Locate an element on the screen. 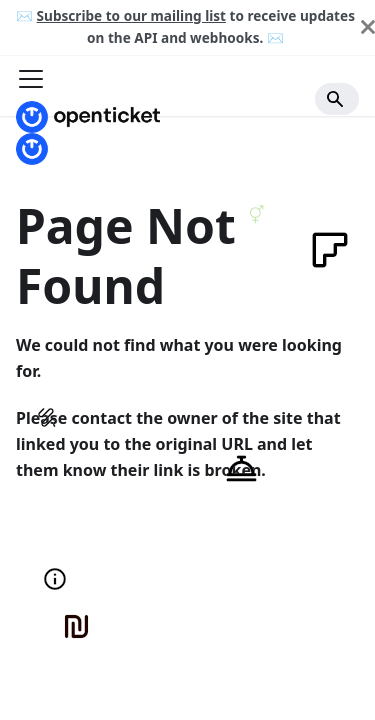 Image resolution: width=375 pixels, height=720 pixels. view more information or details is located at coordinates (55, 579).